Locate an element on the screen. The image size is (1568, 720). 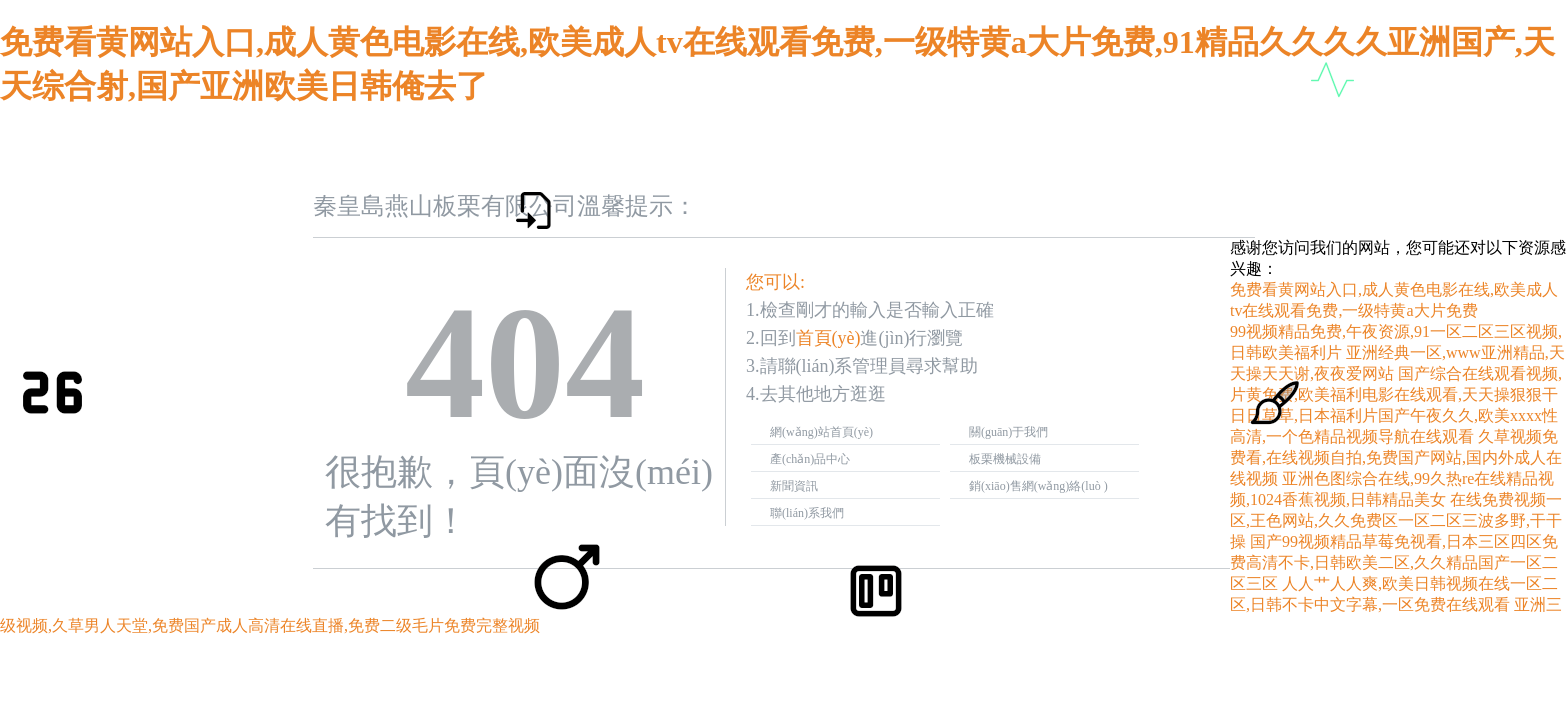
access drawing or painting tools is located at coordinates (1276, 403).